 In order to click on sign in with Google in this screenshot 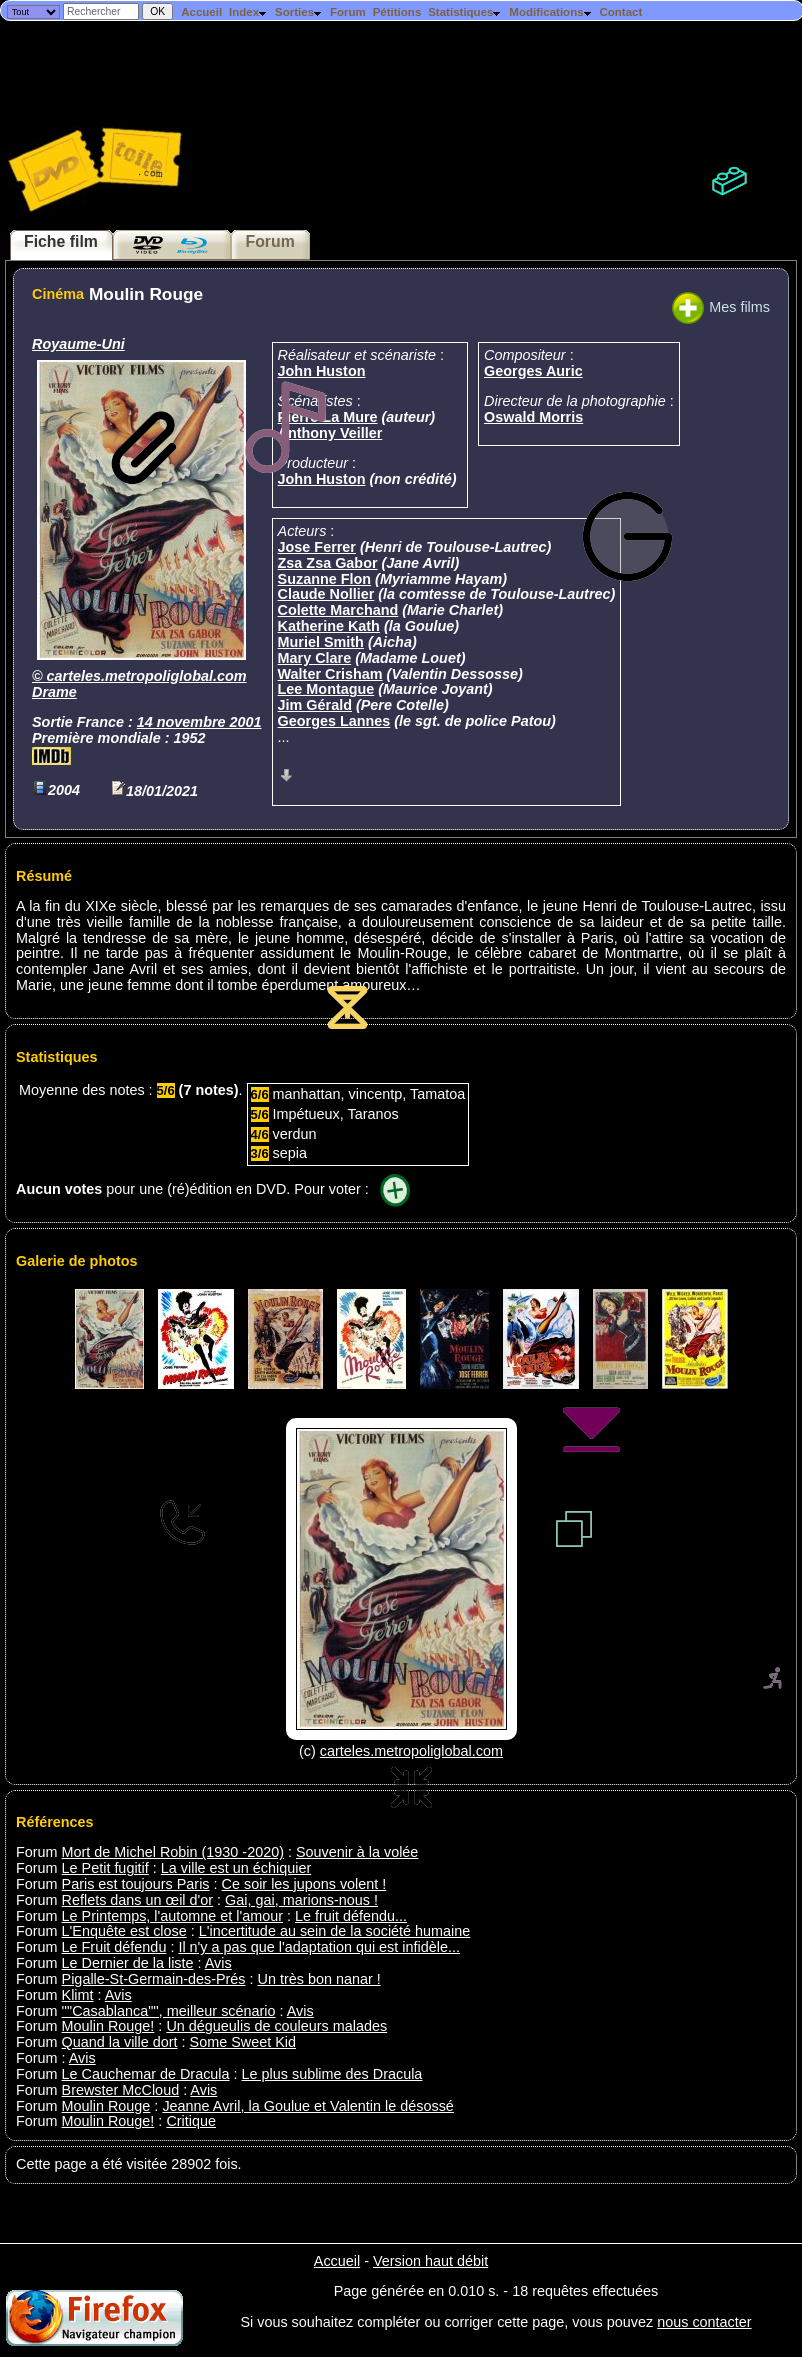, I will do `click(627, 536)`.